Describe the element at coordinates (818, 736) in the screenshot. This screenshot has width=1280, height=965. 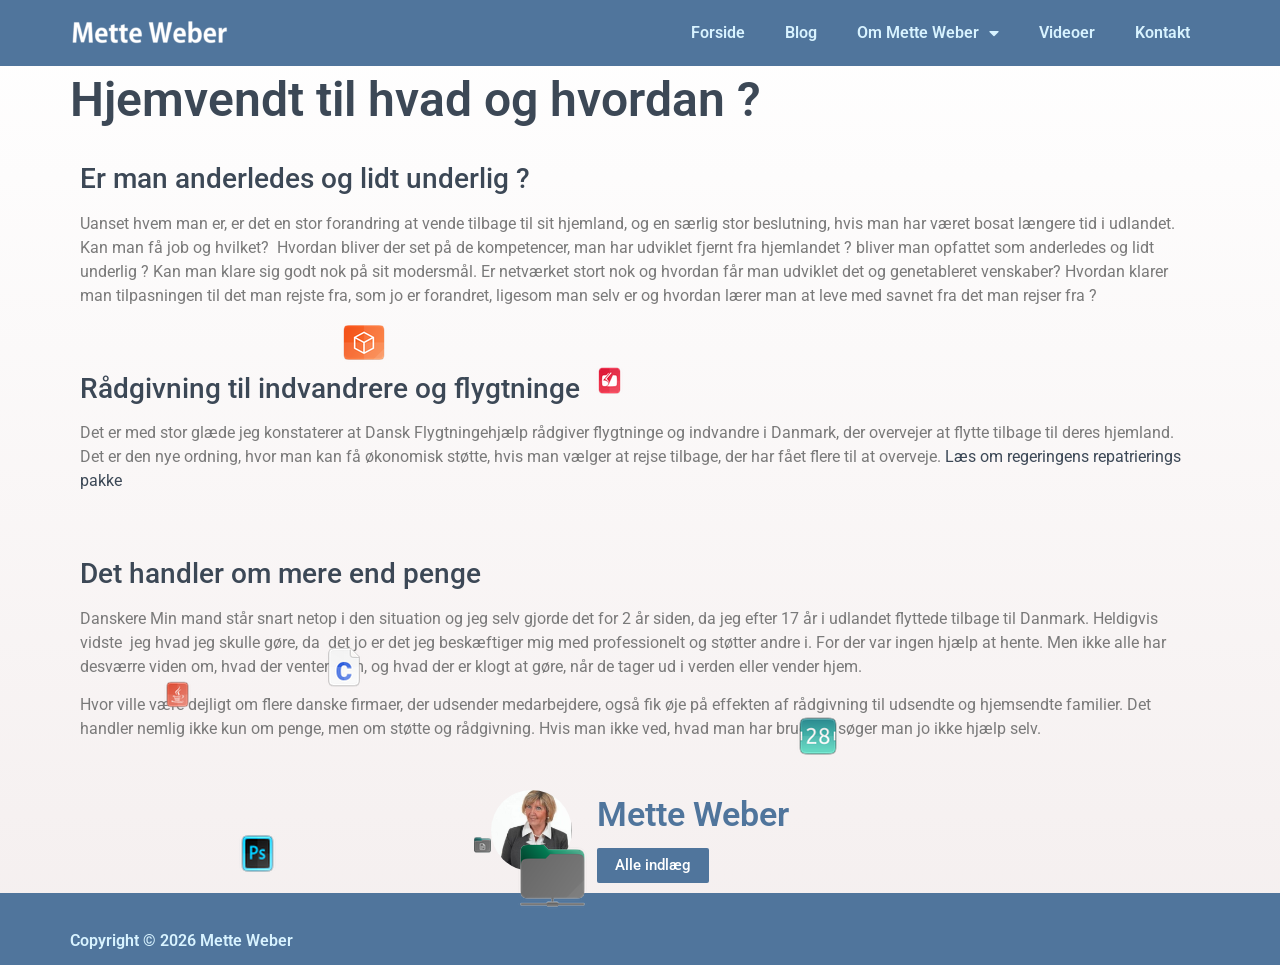
I see `open the calendar app` at that location.